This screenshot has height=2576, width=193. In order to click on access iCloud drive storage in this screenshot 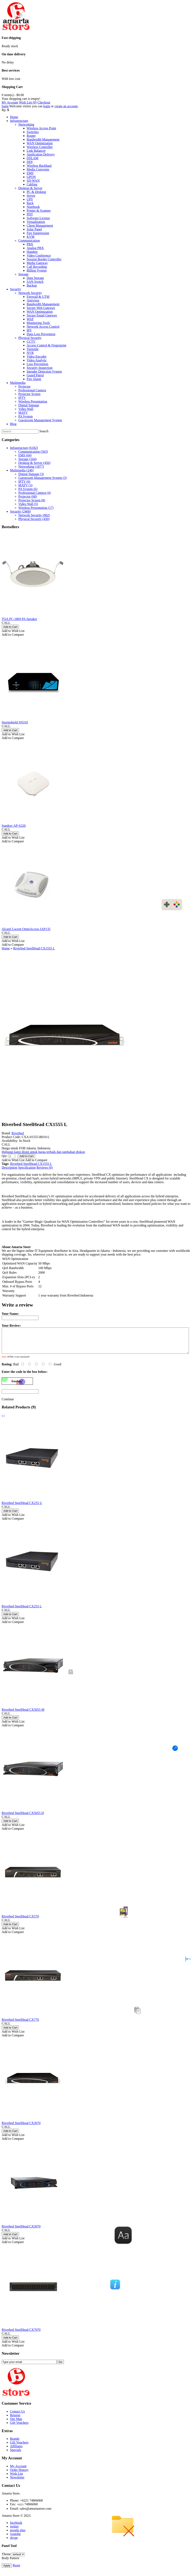, I will do `click(71, 1672)`.